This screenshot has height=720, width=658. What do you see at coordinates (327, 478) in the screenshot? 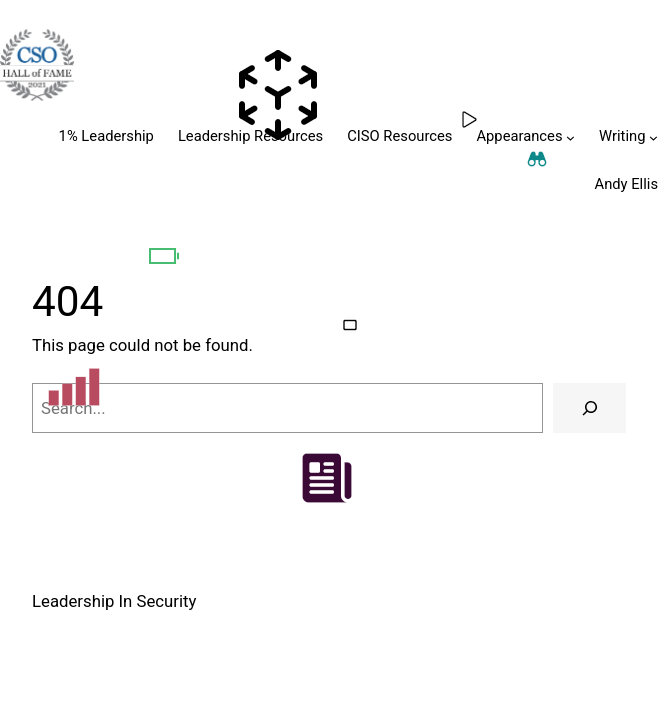
I see `view news or articles` at bounding box center [327, 478].